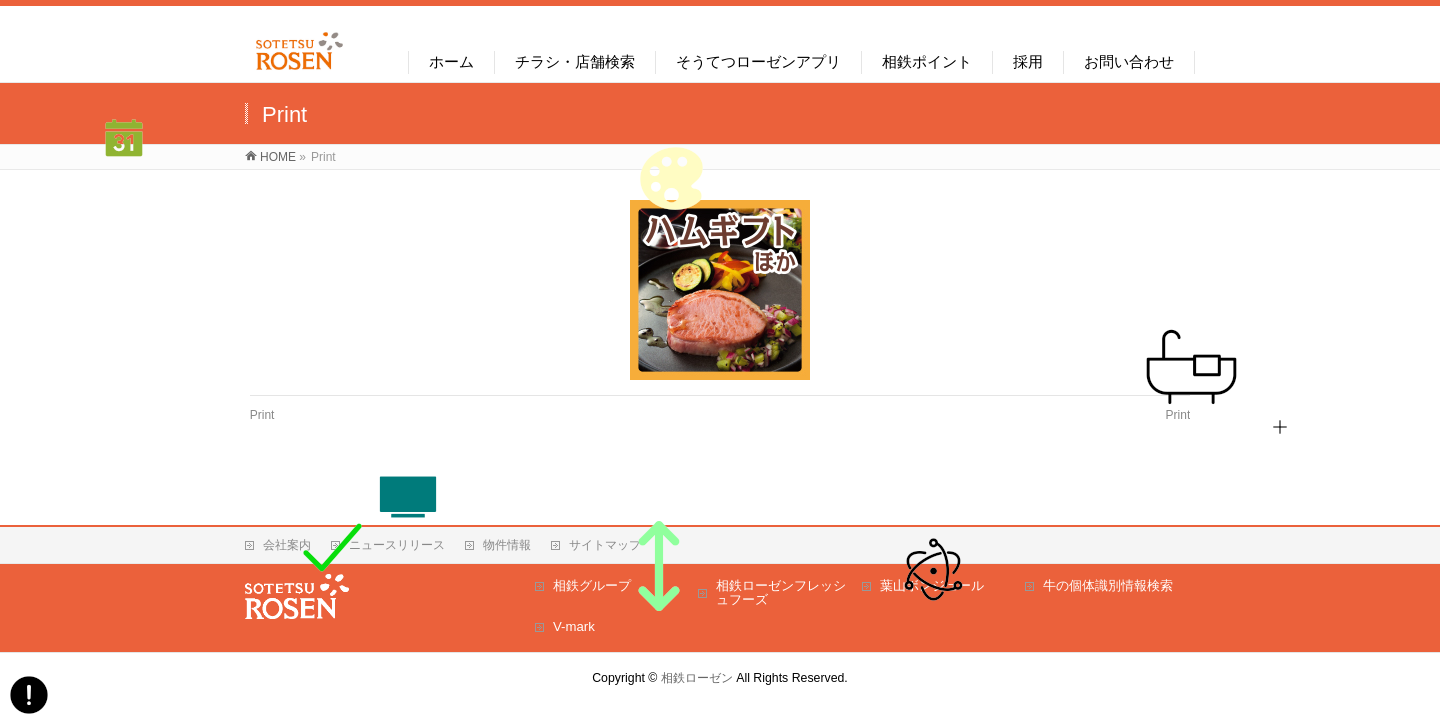  What do you see at coordinates (659, 566) in the screenshot?
I see `resize element vertically` at bounding box center [659, 566].